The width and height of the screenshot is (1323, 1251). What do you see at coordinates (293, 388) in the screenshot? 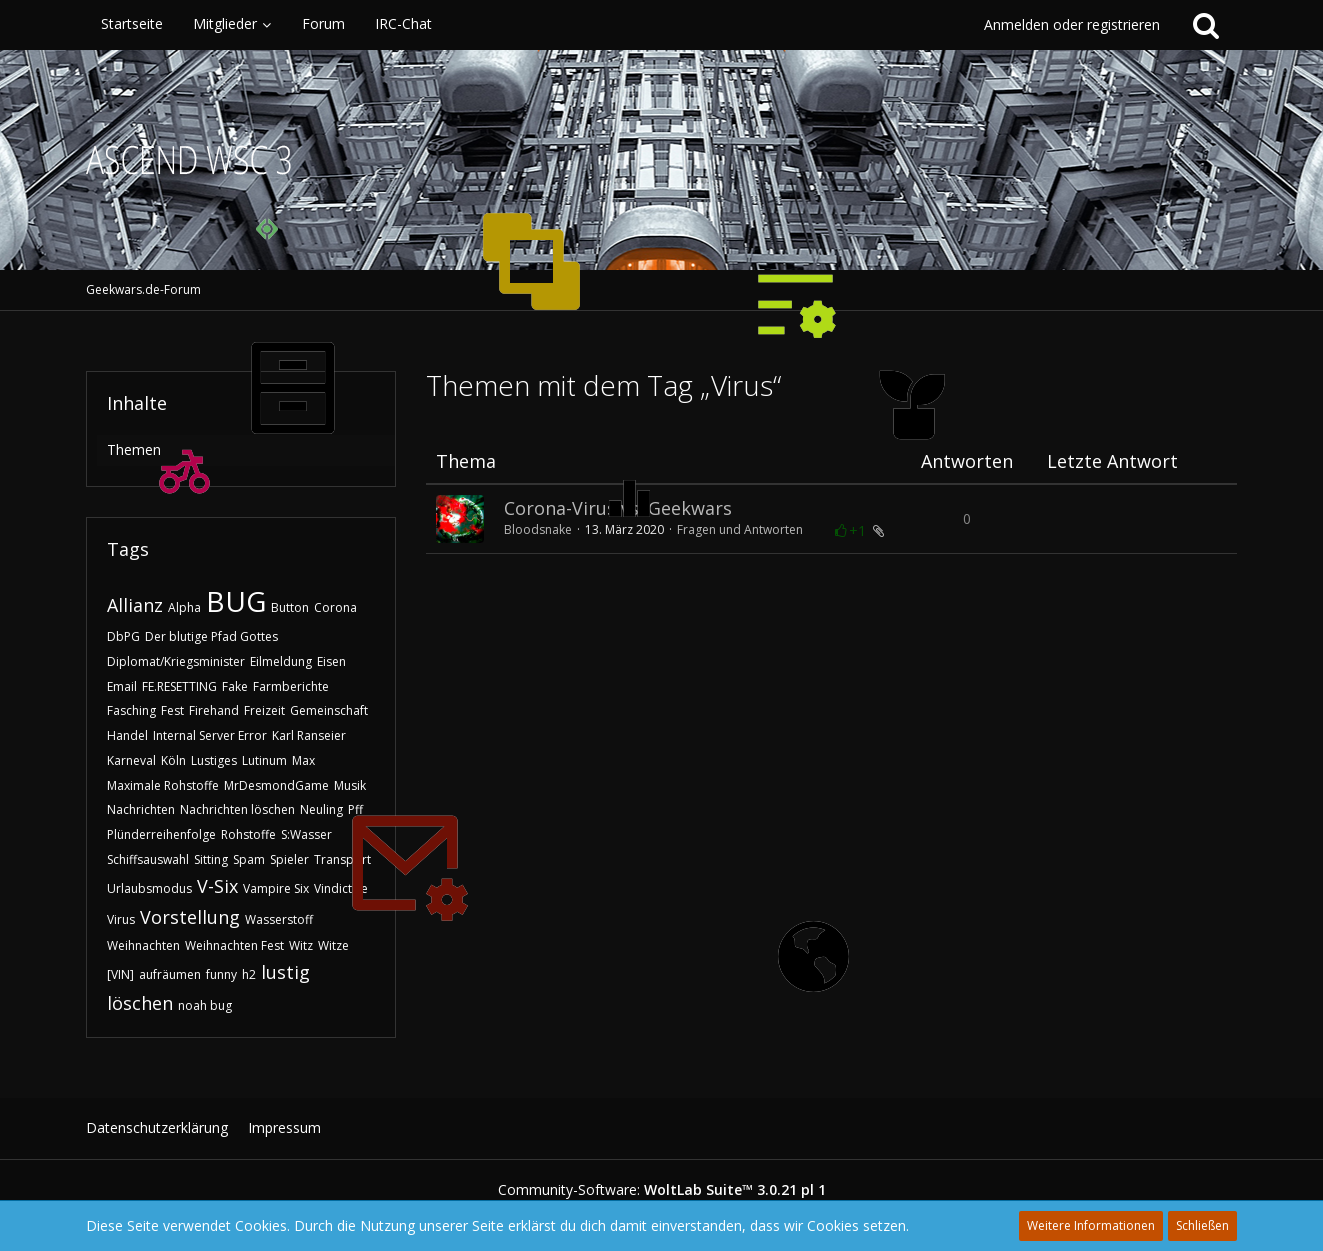
I see `access archived files or documents` at bounding box center [293, 388].